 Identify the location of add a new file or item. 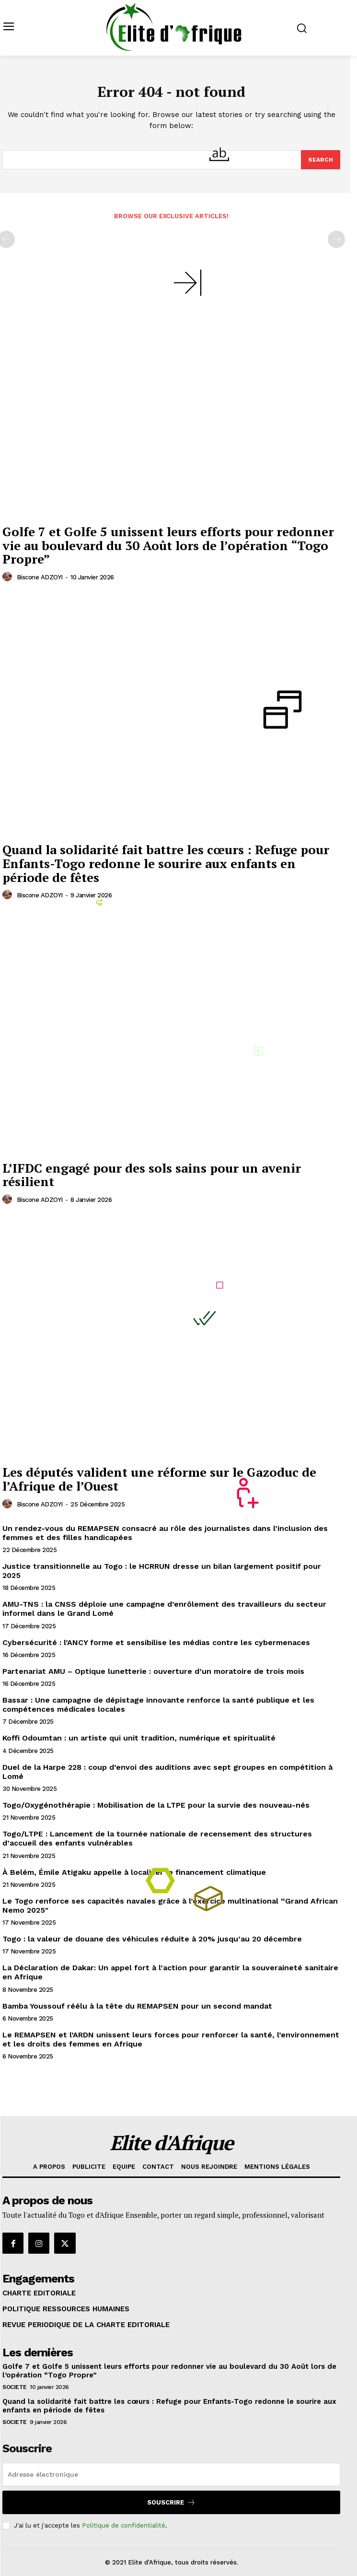
(259, 1051).